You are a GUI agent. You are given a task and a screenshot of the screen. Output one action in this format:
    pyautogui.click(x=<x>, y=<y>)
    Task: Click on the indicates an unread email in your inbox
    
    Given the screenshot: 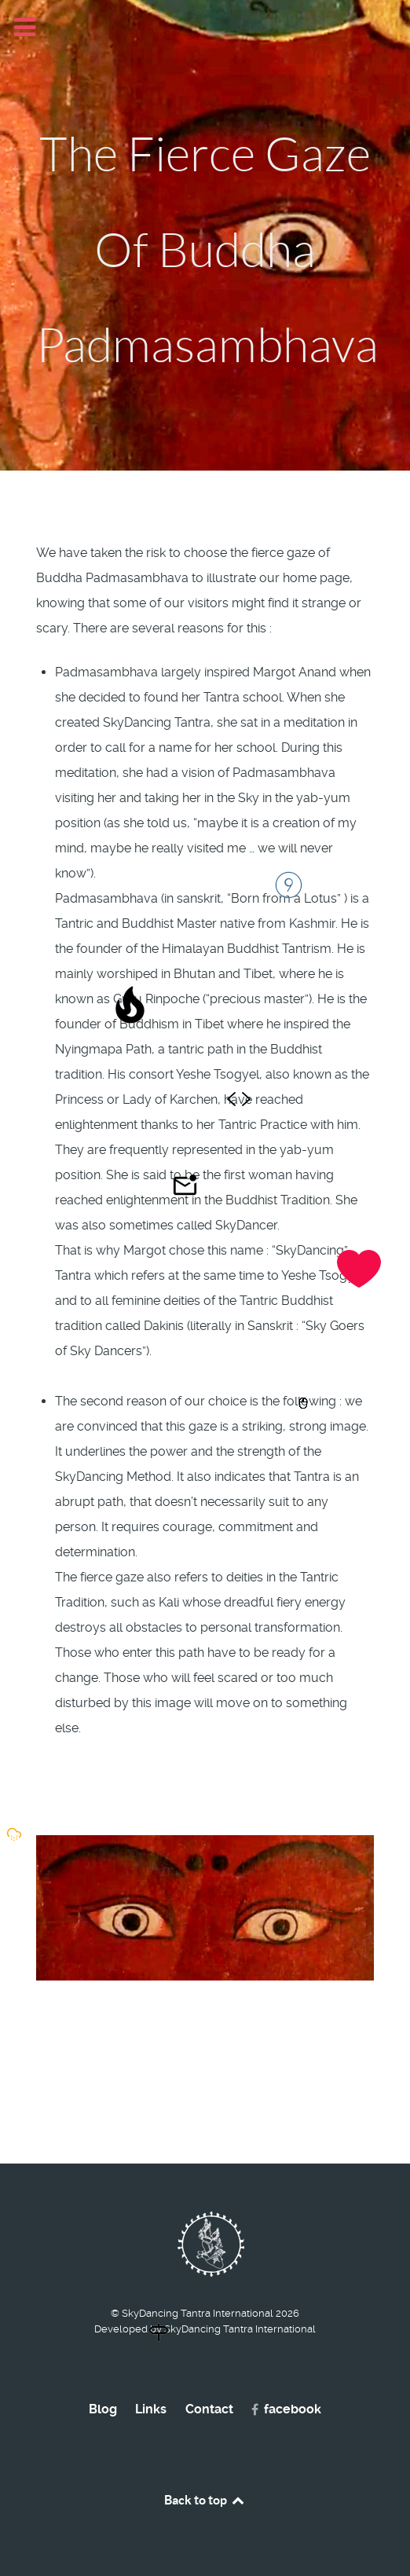 What is the action you would take?
    pyautogui.click(x=185, y=1185)
    